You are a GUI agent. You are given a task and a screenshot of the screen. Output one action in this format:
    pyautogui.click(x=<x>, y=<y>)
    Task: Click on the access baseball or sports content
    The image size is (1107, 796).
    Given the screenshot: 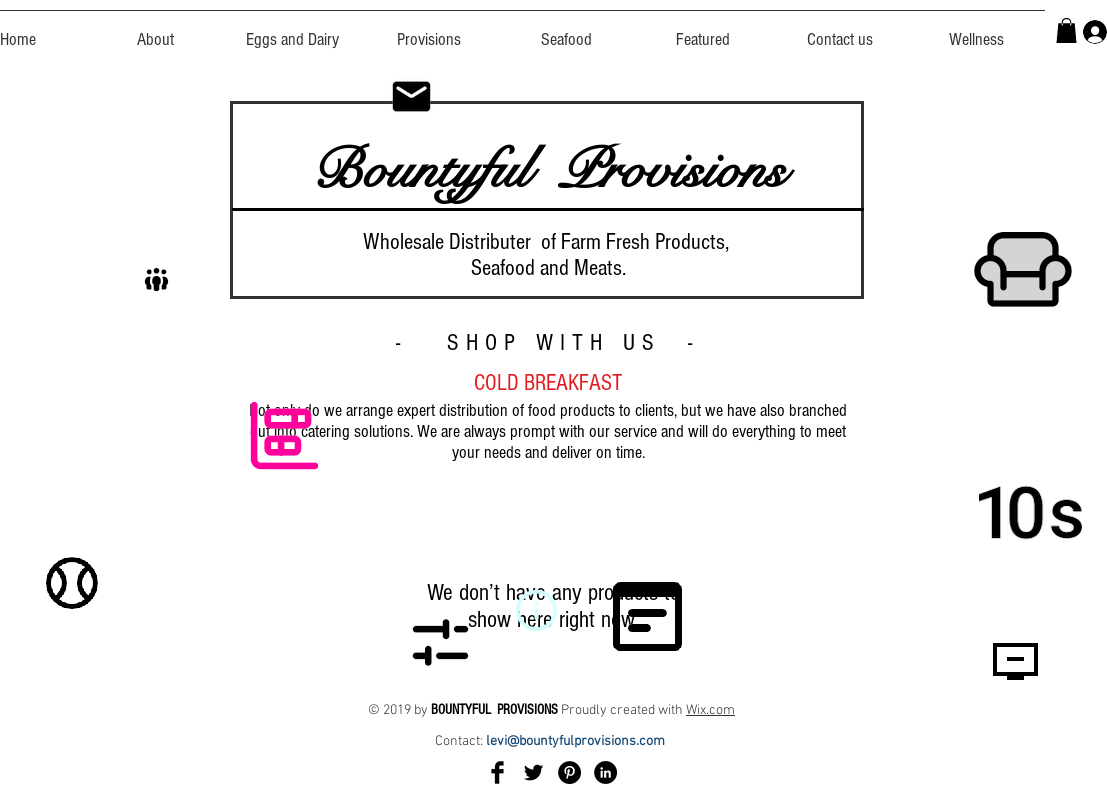 What is the action you would take?
    pyautogui.click(x=72, y=583)
    